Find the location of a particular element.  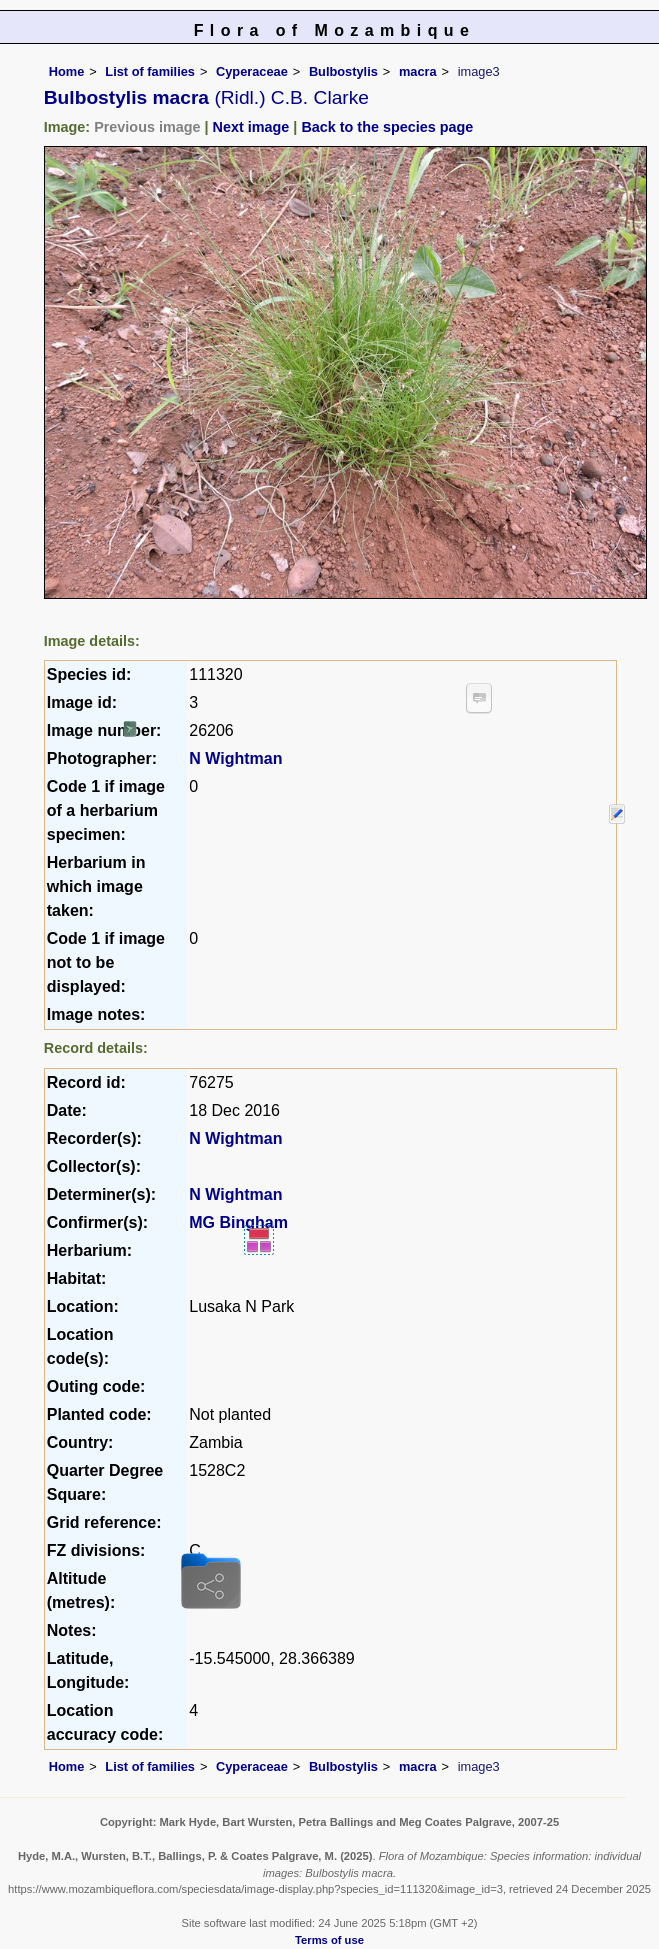

open the text editor app is located at coordinates (617, 814).